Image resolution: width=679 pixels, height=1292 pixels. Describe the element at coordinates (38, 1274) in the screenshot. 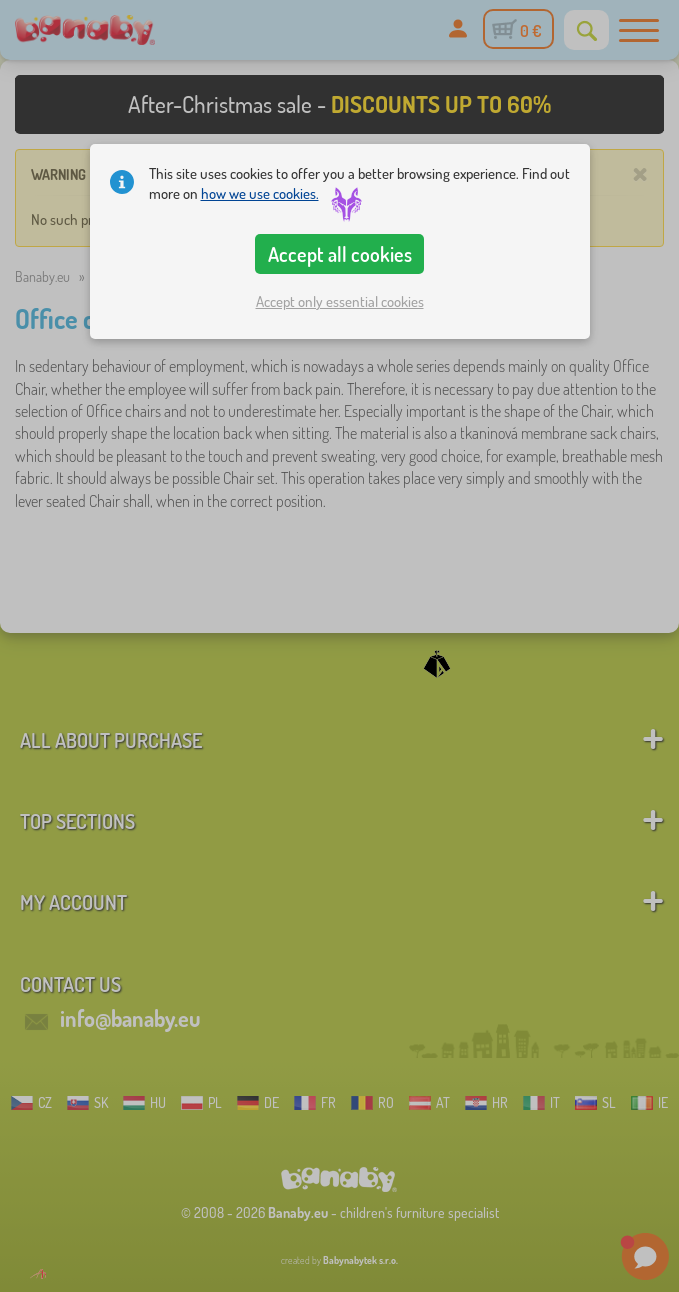

I see `elavon payment services logo` at that location.